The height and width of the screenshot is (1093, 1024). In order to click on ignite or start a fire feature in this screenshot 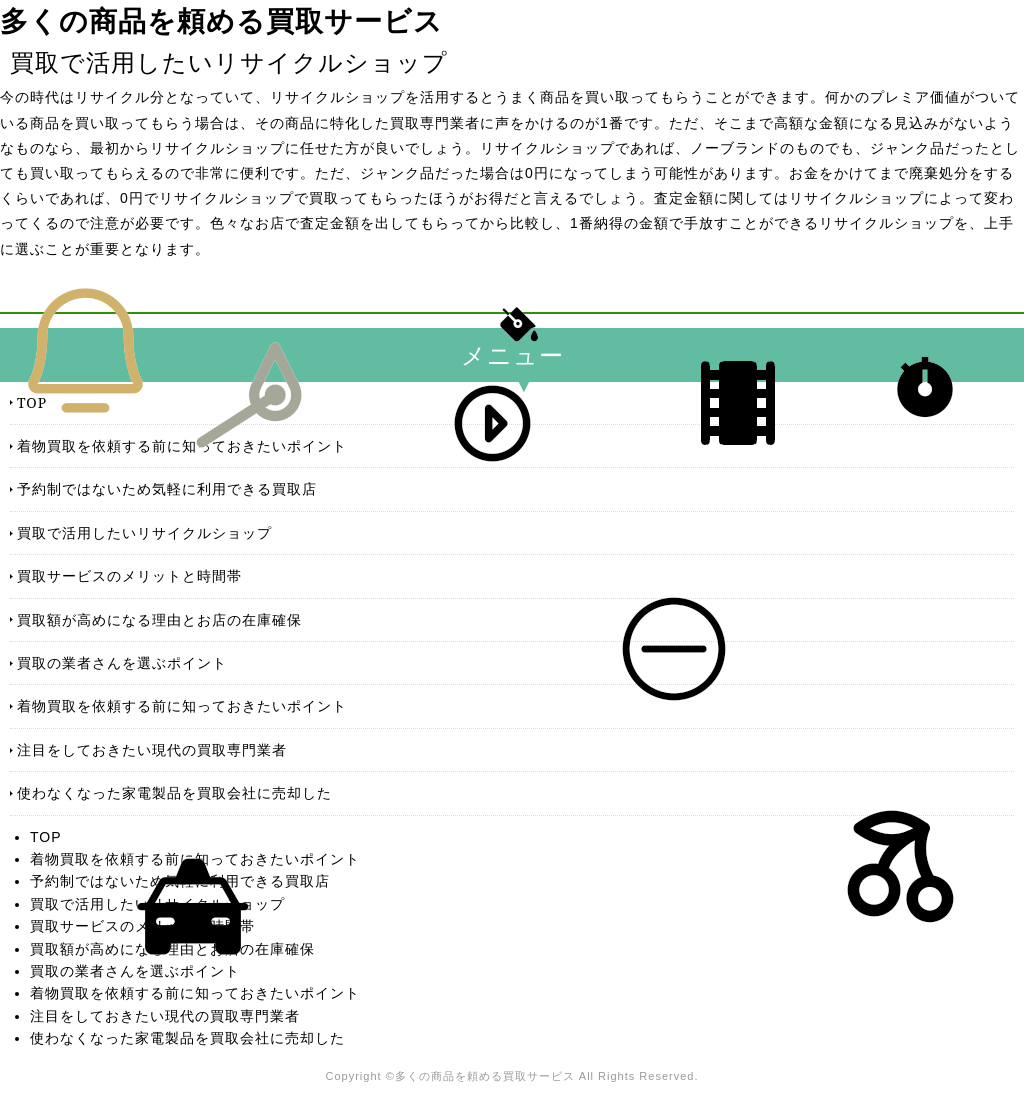, I will do `click(249, 395)`.